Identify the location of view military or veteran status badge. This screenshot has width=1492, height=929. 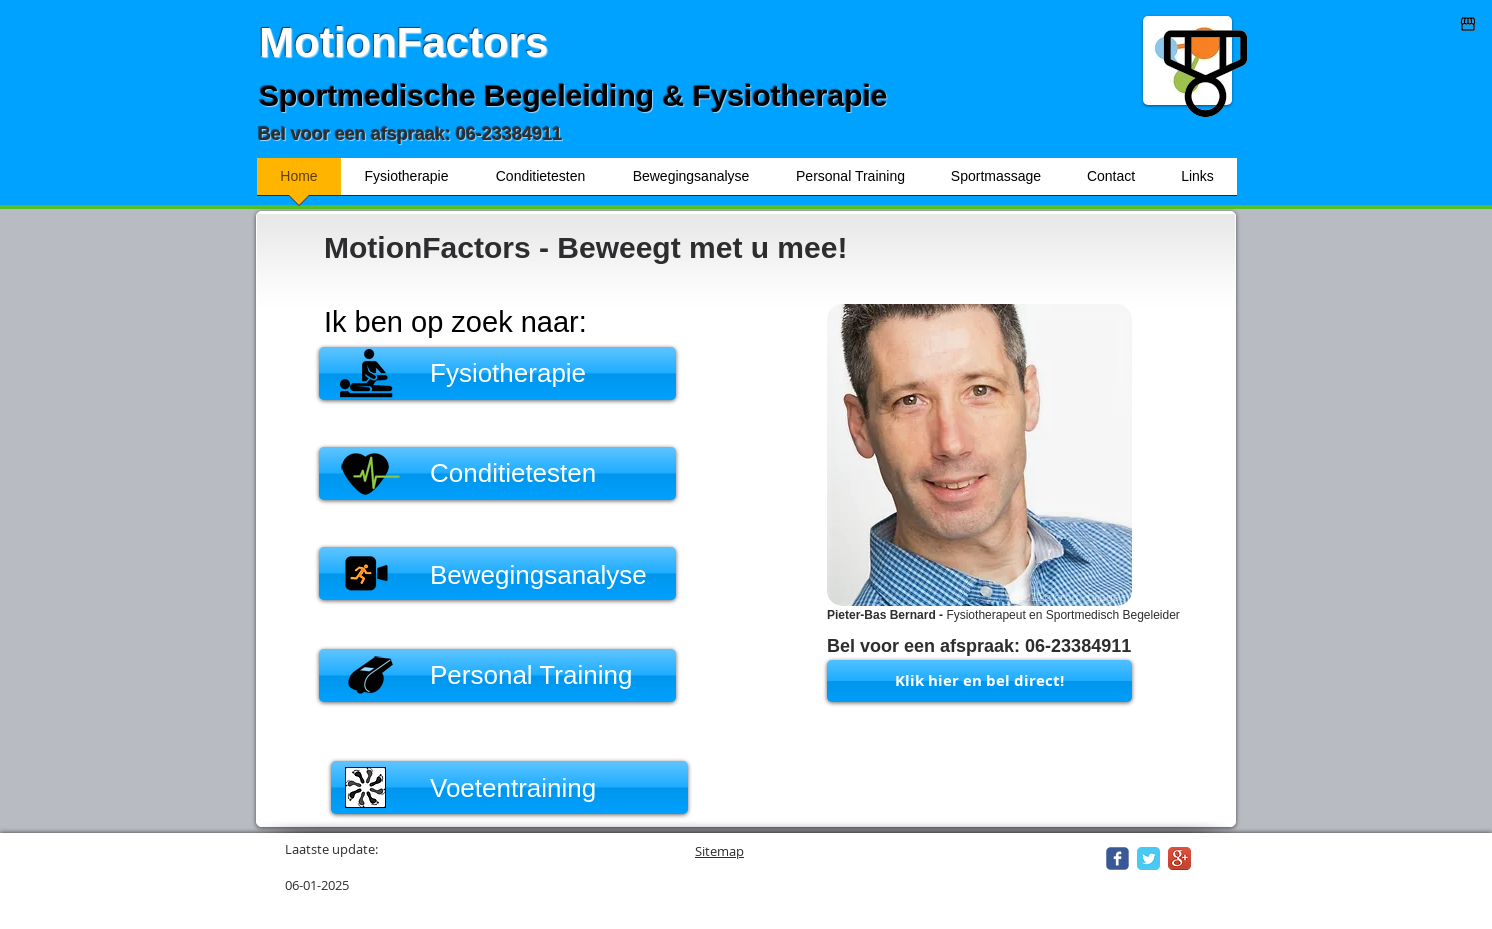
(1205, 68).